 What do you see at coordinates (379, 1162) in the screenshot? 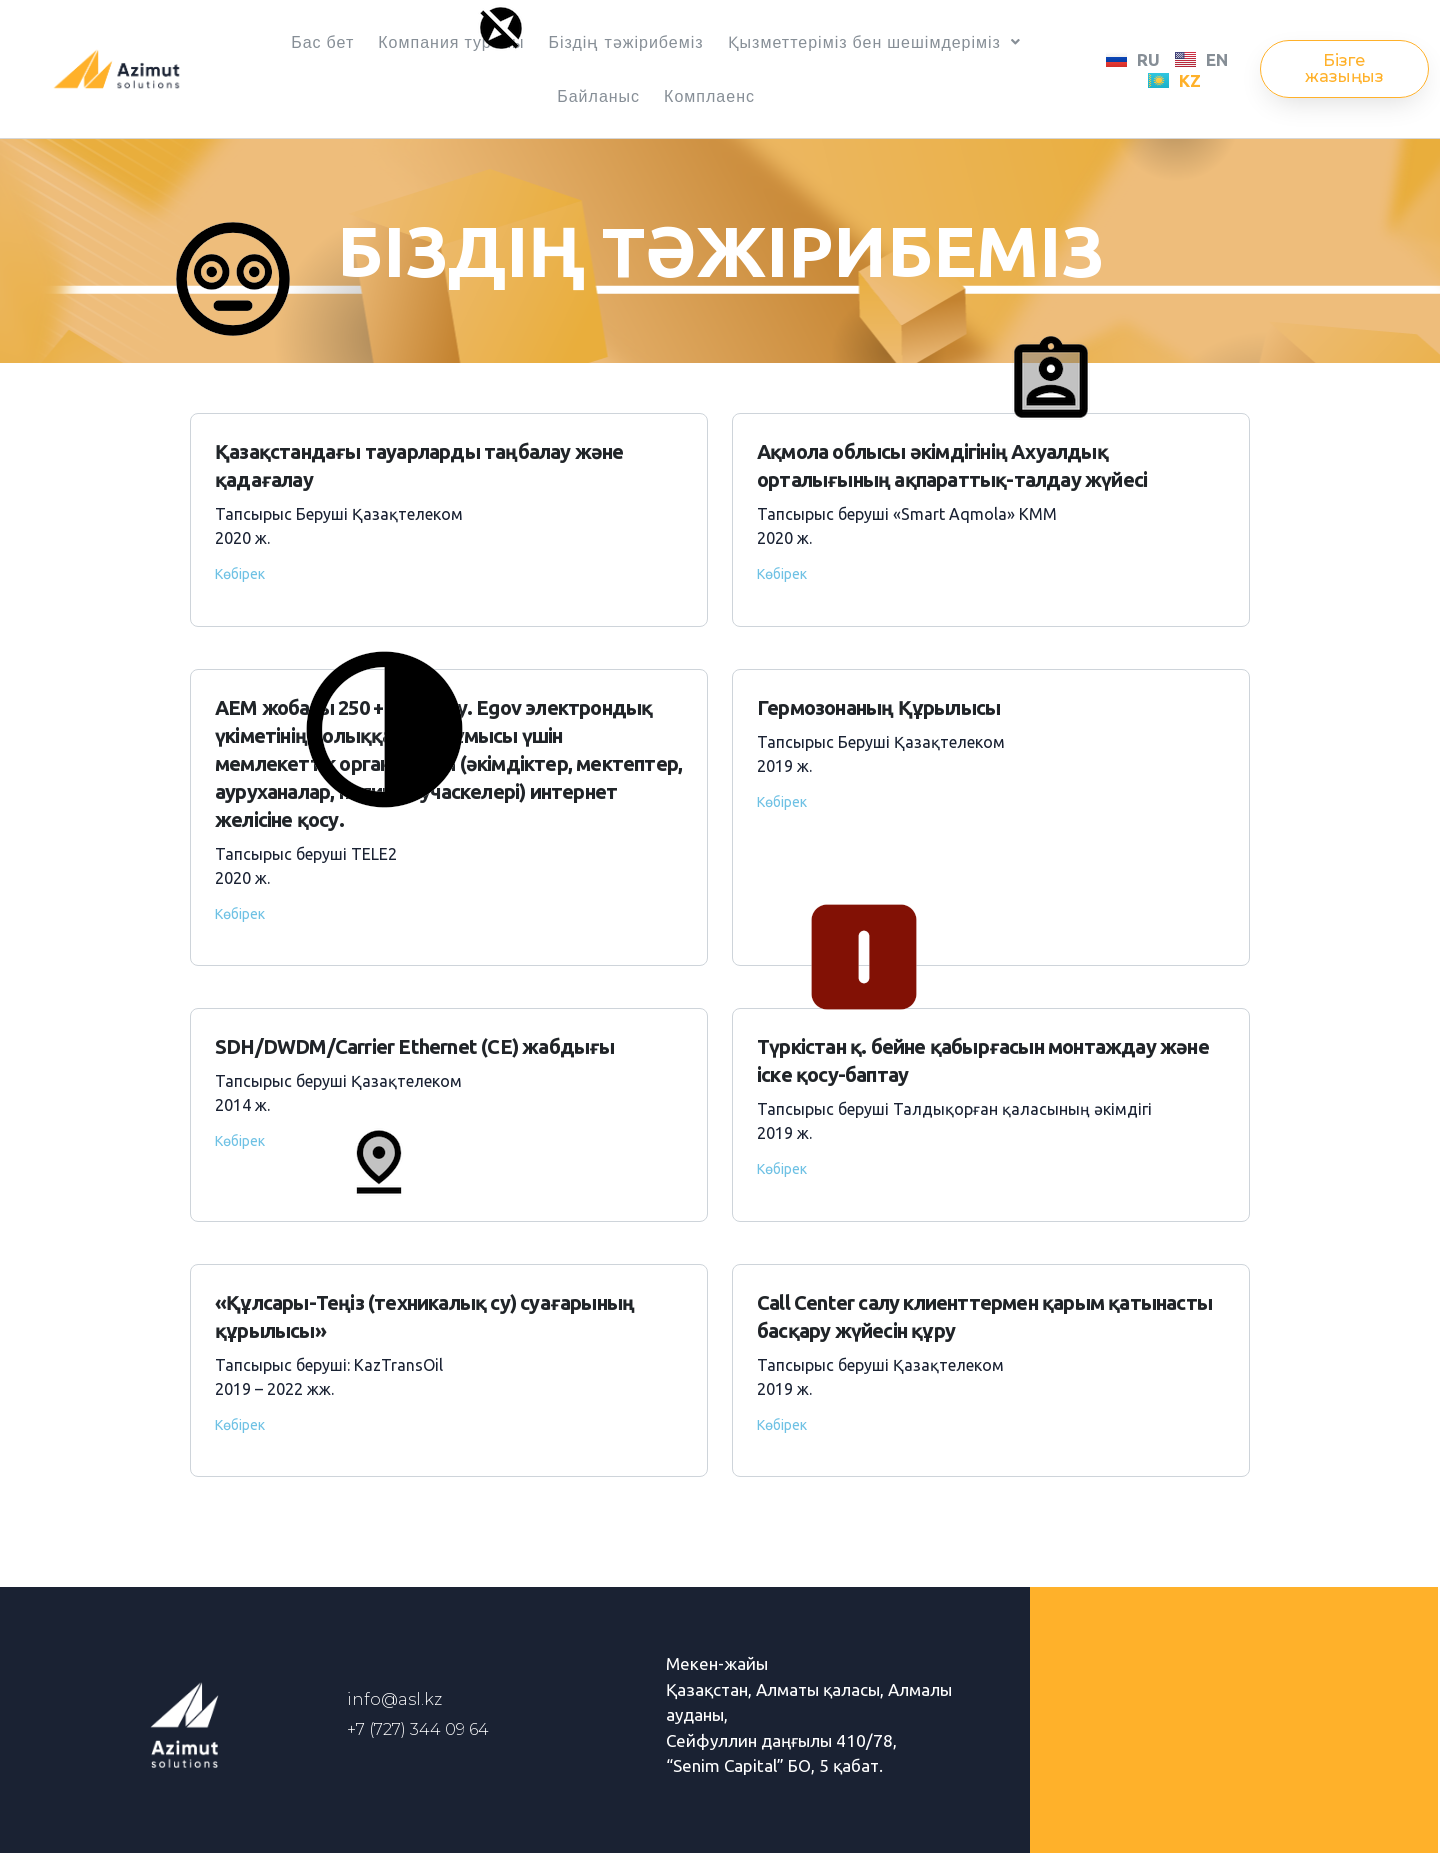
I see `drop a pin on the map` at bounding box center [379, 1162].